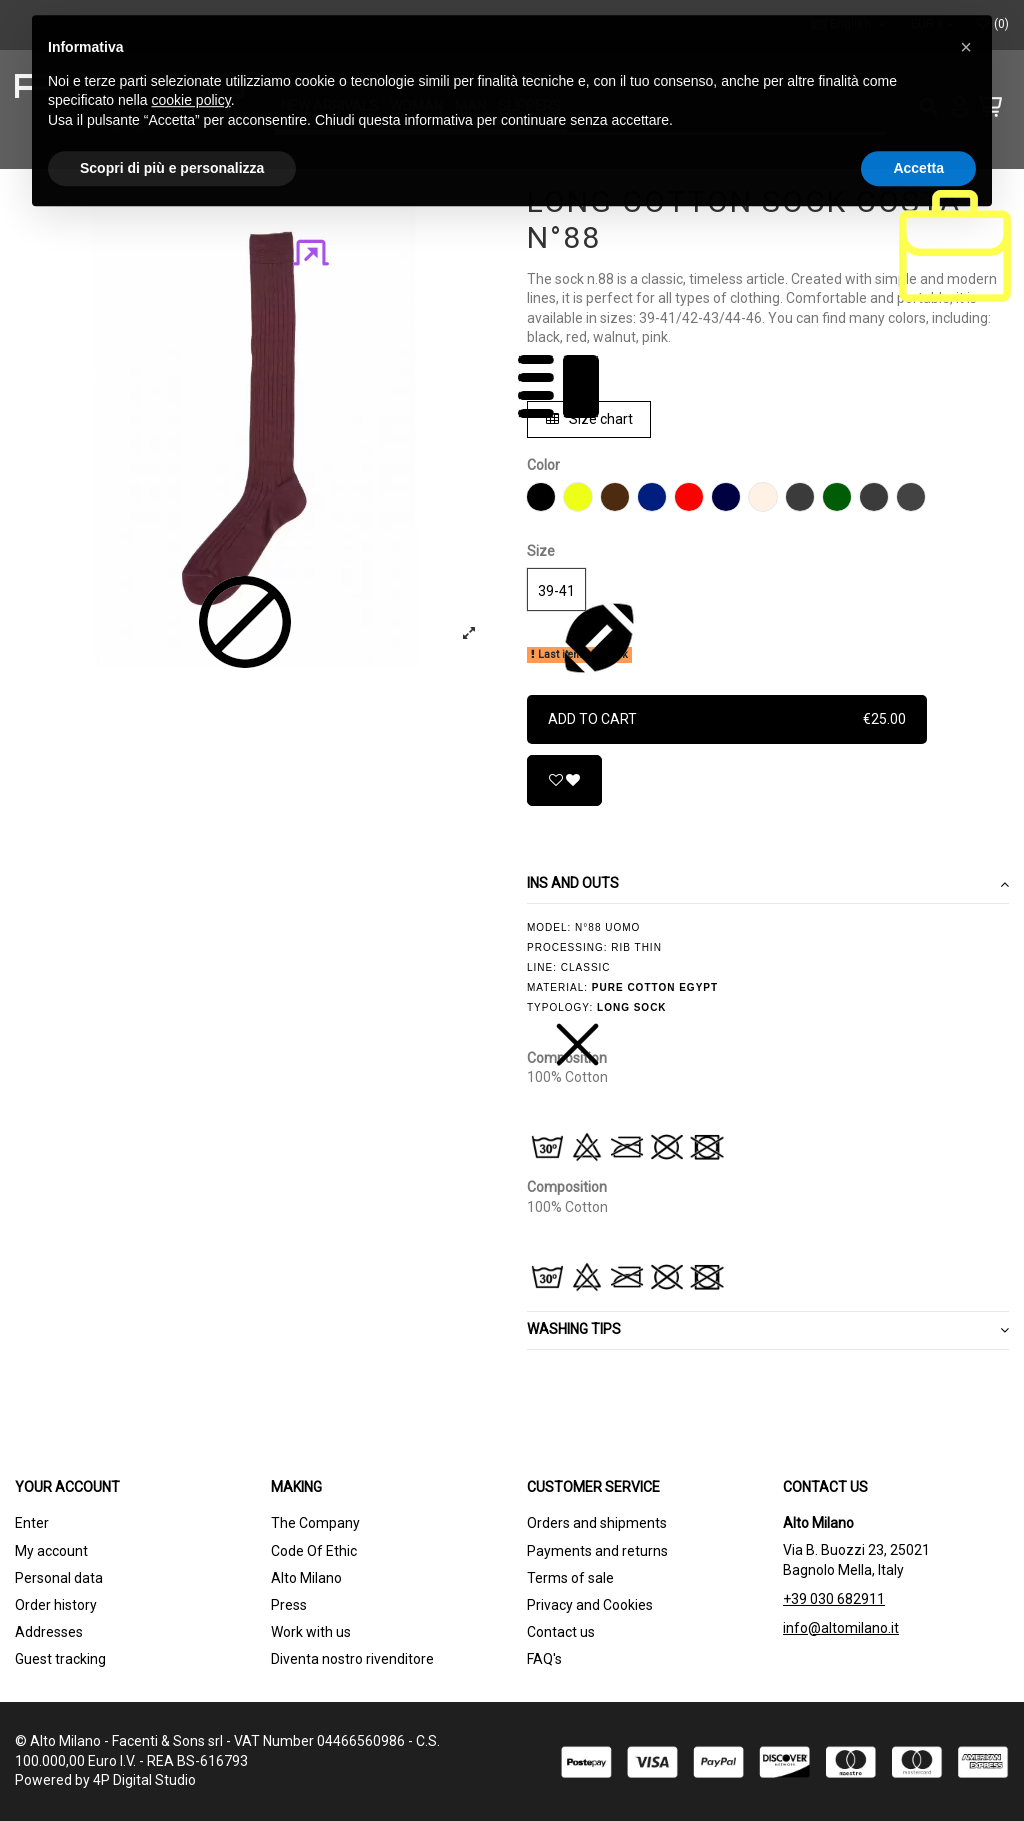 This screenshot has width=1024, height=1821. I want to click on toggle vertical split view layout, so click(558, 386).